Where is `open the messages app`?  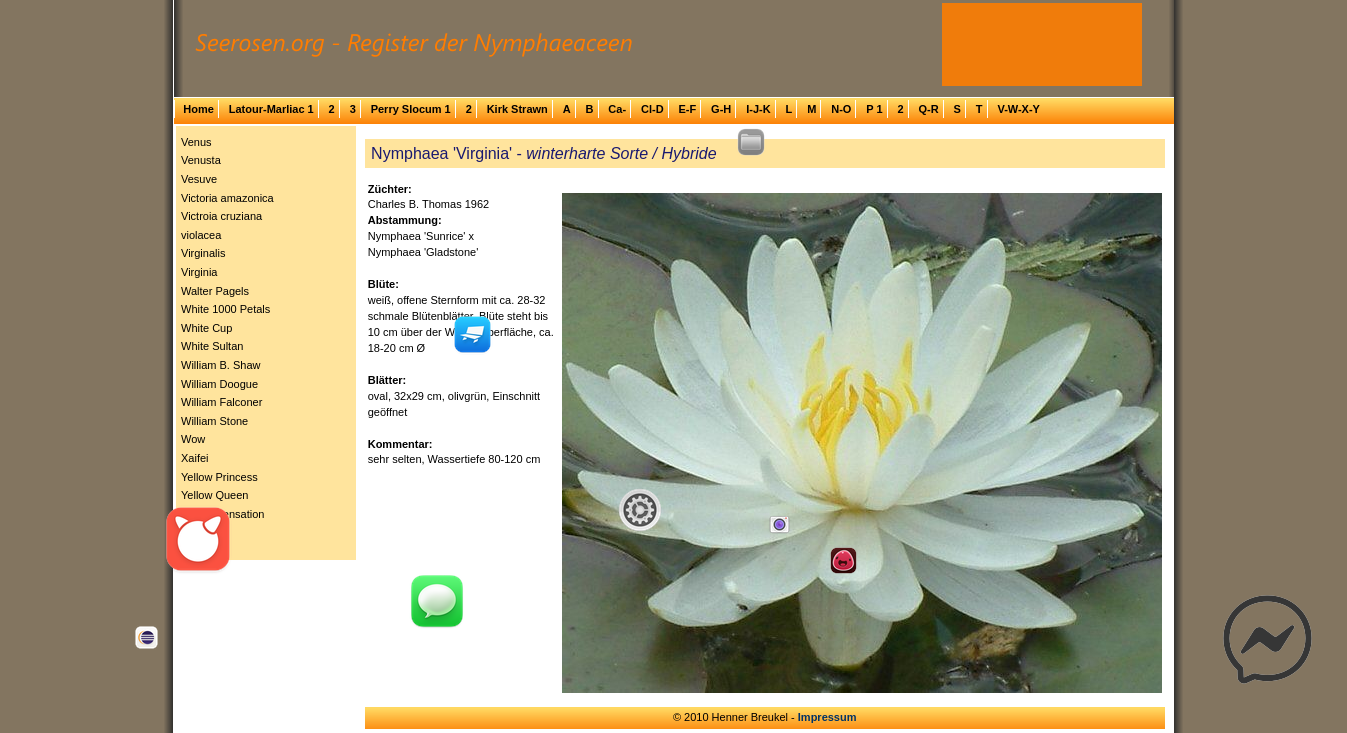 open the messages app is located at coordinates (437, 601).